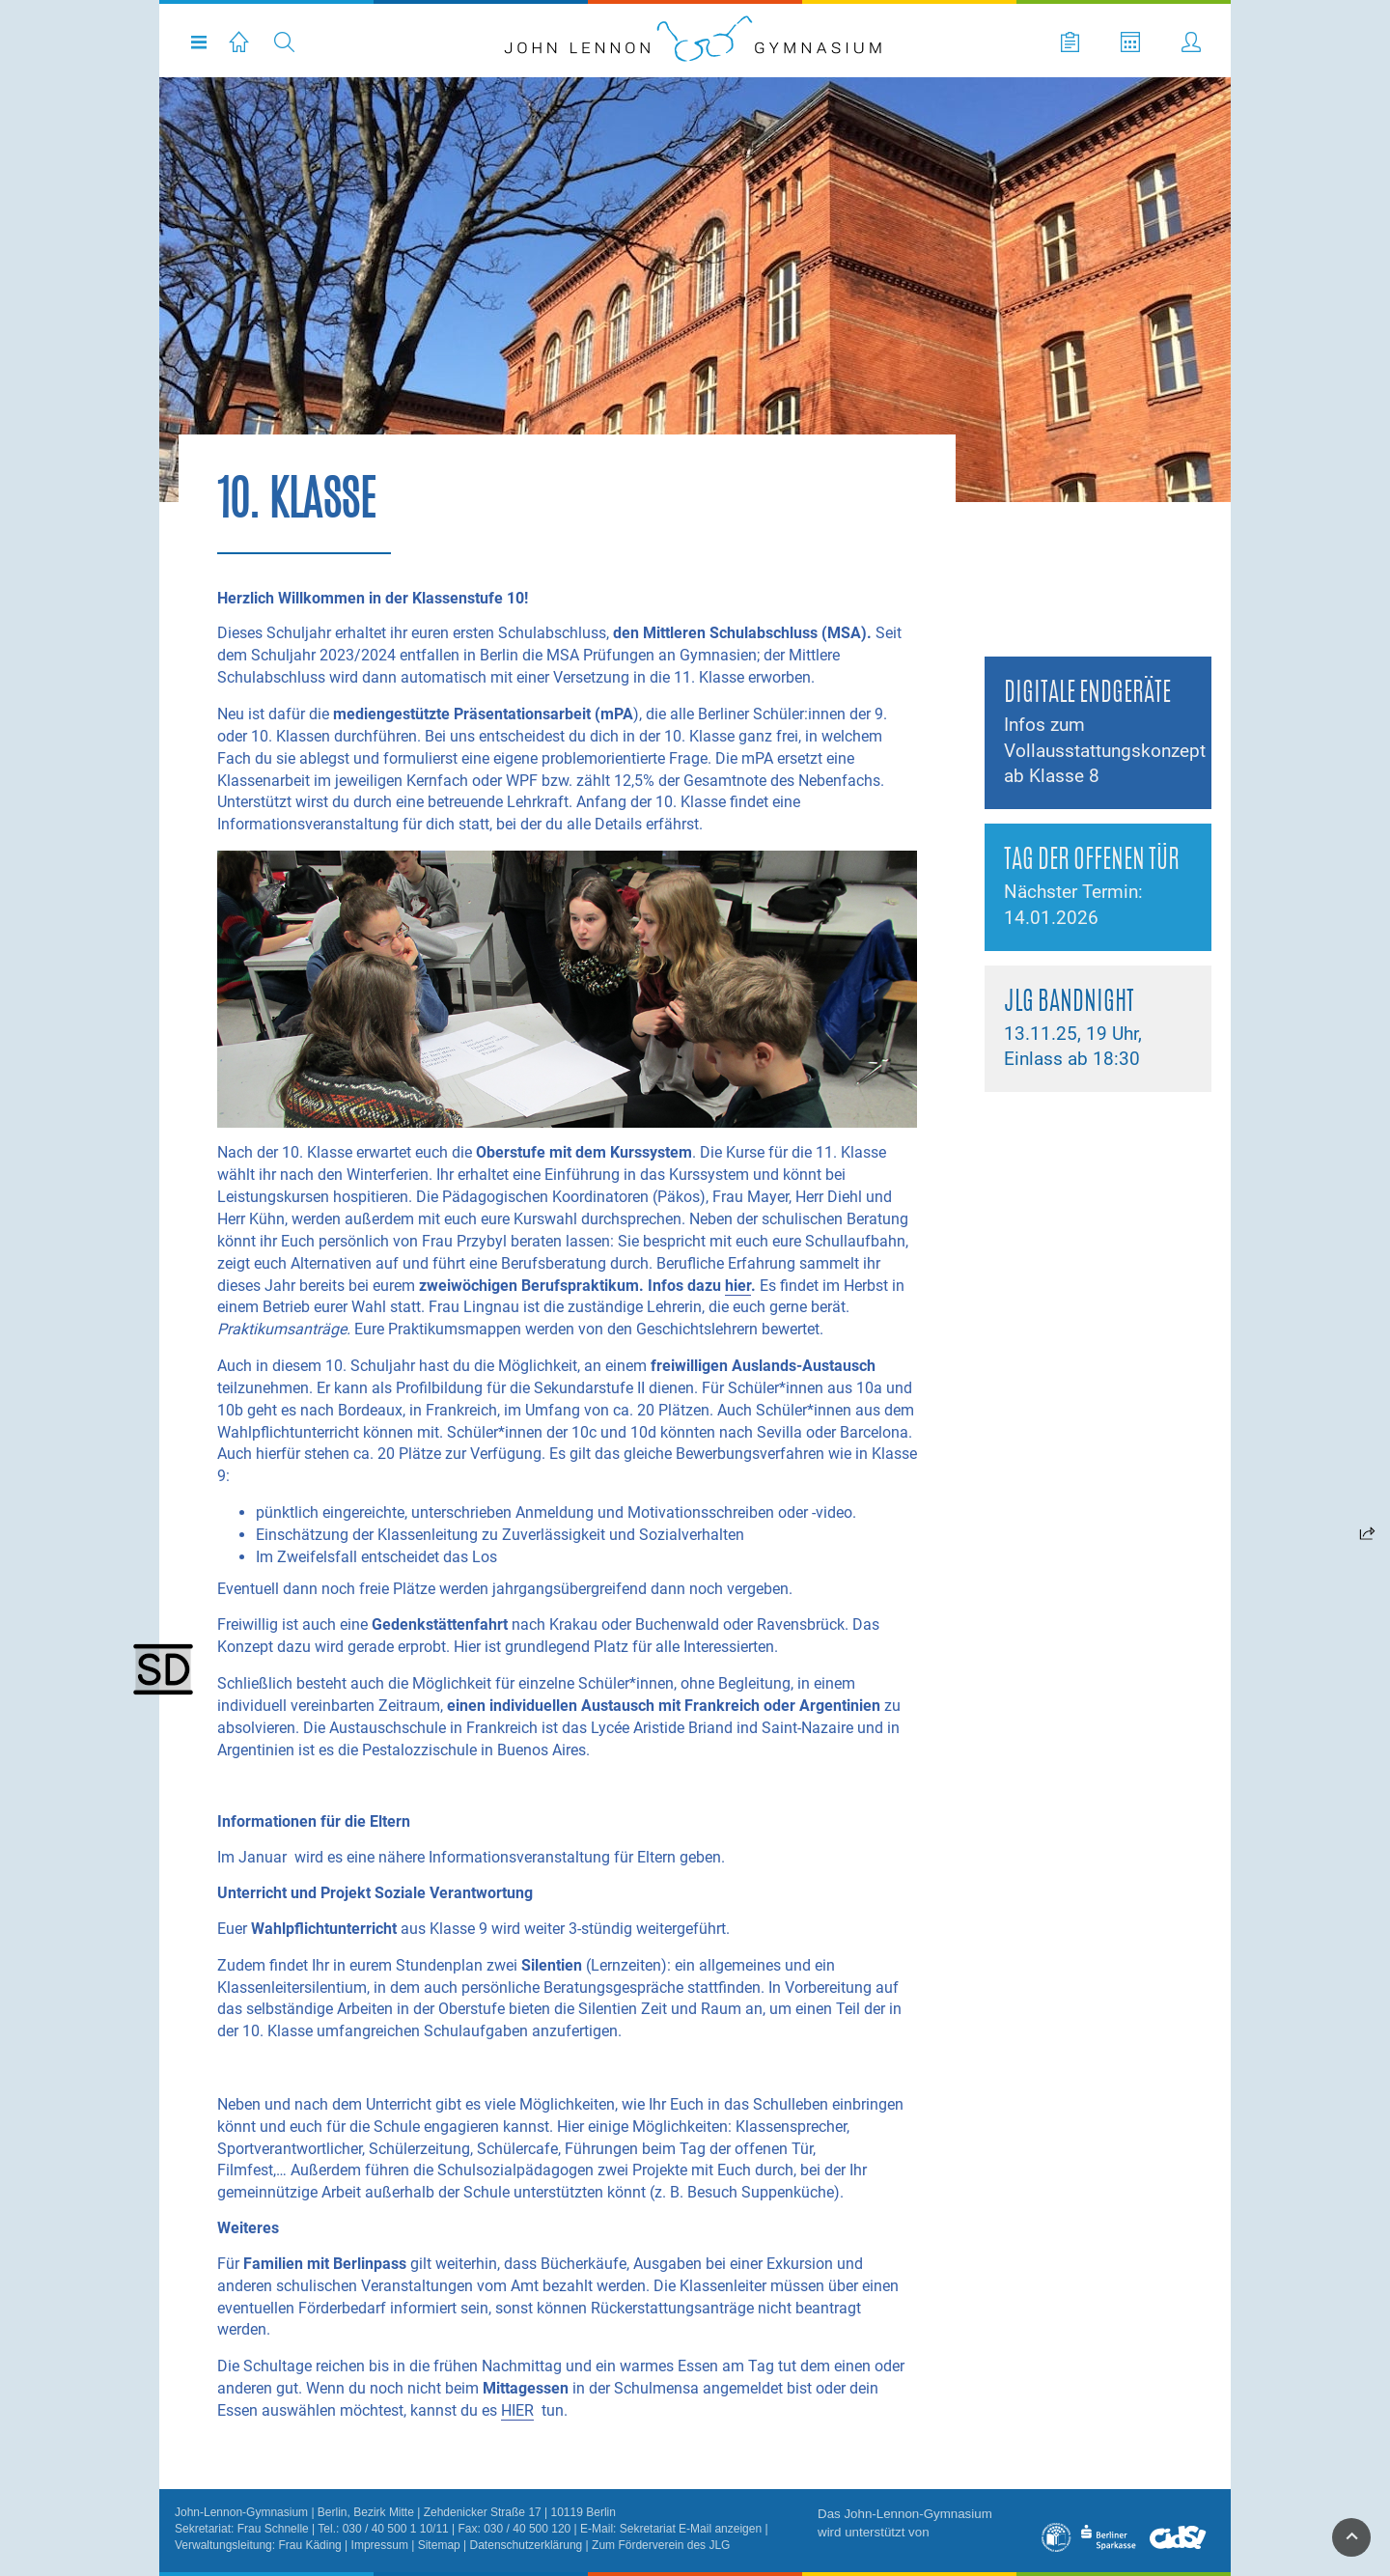 This screenshot has height=2576, width=1390. I want to click on indicates standard definition video quality, so click(163, 1669).